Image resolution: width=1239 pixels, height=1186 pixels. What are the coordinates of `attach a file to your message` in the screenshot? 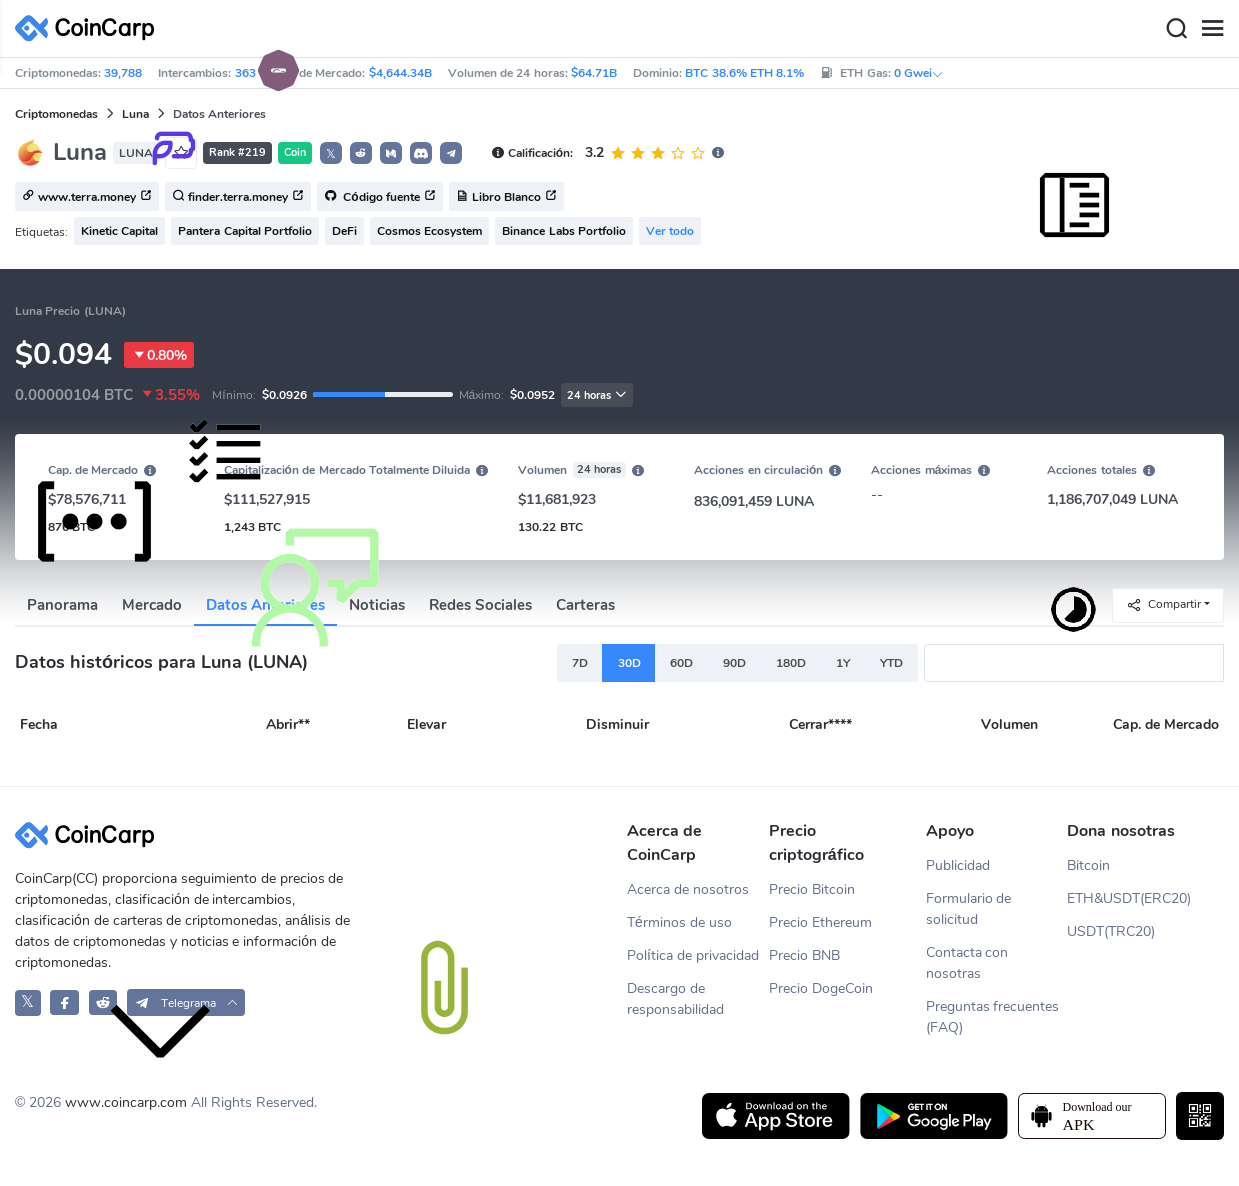 It's located at (444, 987).